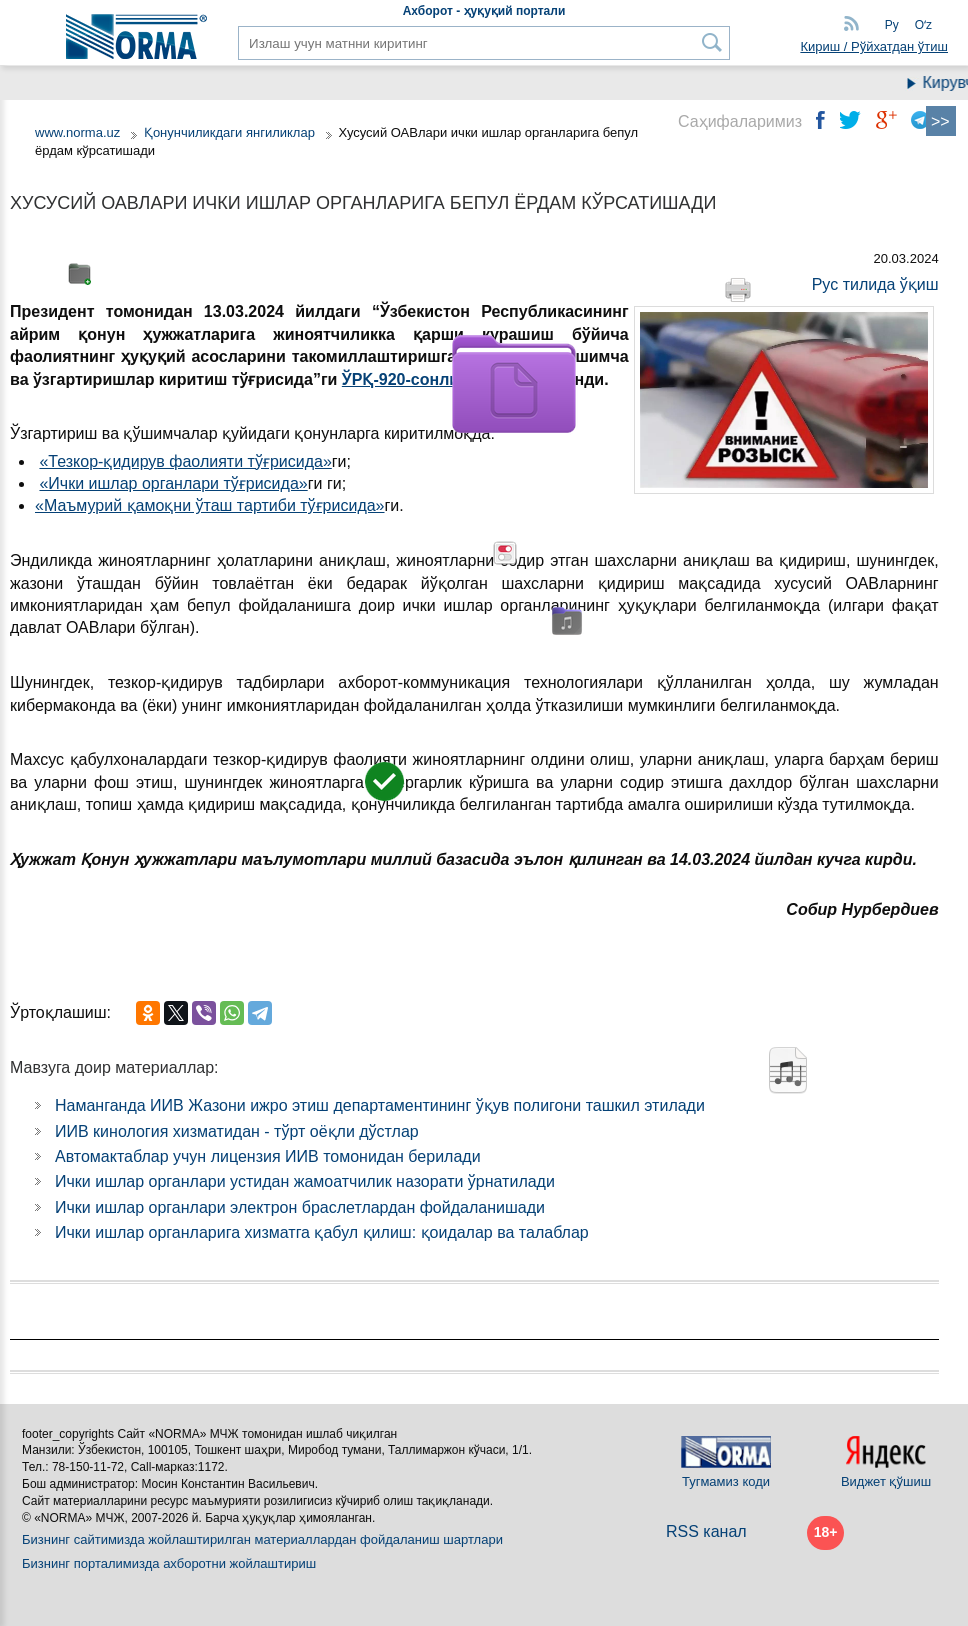 The width and height of the screenshot is (968, 1626). What do you see at coordinates (505, 553) in the screenshot?
I see `open system tweaks or settings app` at bounding box center [505, 553].